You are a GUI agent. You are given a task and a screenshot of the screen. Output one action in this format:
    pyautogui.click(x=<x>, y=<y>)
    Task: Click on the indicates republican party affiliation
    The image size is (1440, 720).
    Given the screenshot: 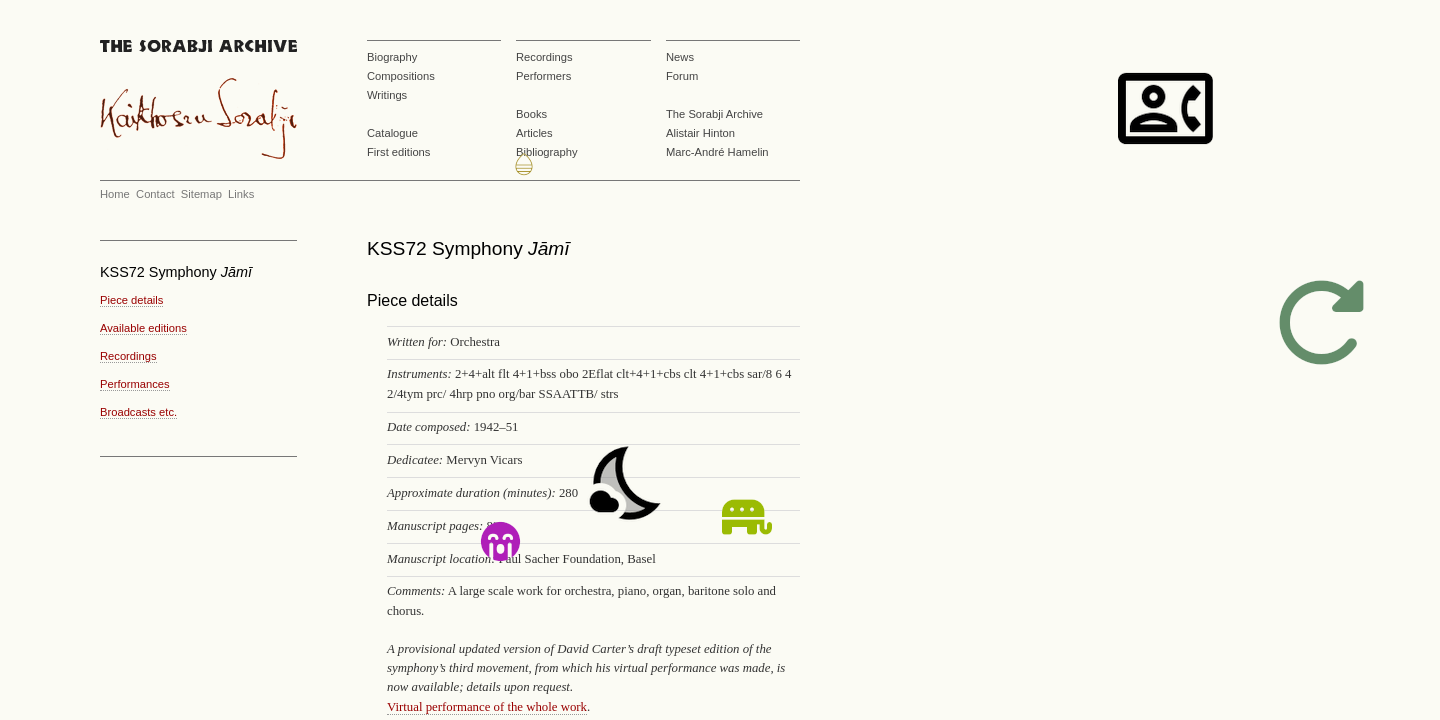 What is the action you would take?
    pyautogui.click(x=747, y=517)
    